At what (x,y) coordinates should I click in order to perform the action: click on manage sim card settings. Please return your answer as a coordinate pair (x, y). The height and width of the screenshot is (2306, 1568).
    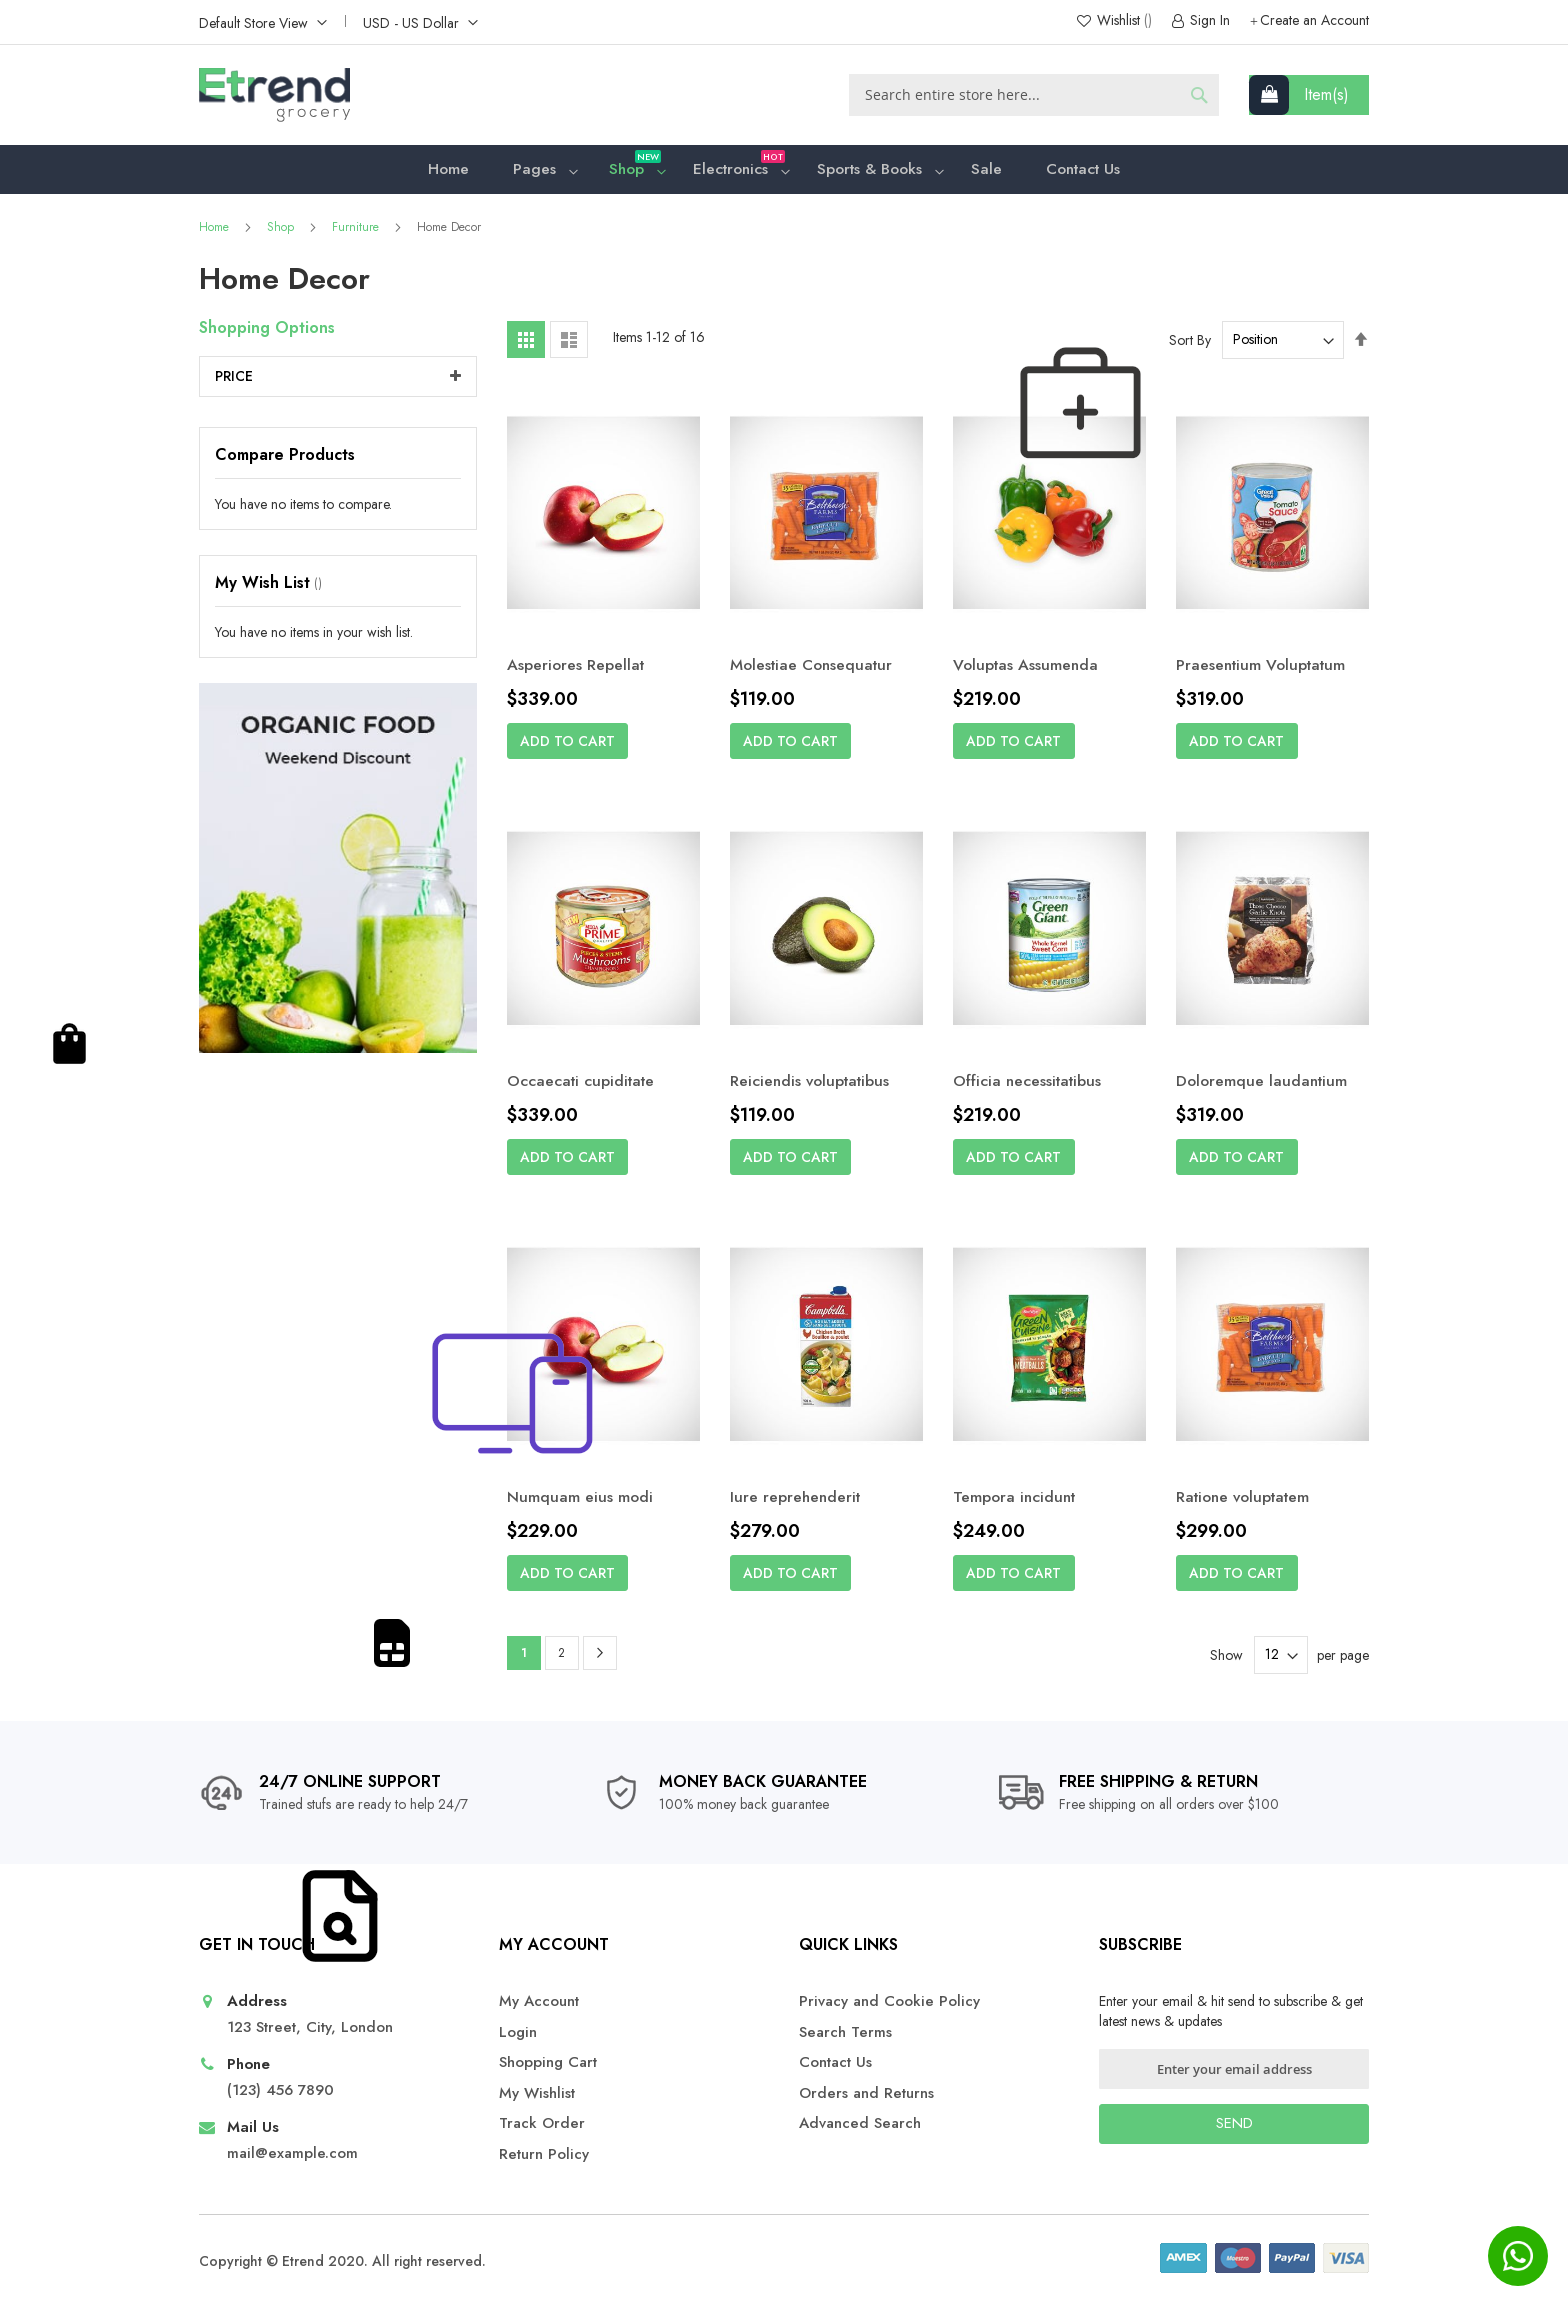
    Looking at the image, I should click on (392, 1643).